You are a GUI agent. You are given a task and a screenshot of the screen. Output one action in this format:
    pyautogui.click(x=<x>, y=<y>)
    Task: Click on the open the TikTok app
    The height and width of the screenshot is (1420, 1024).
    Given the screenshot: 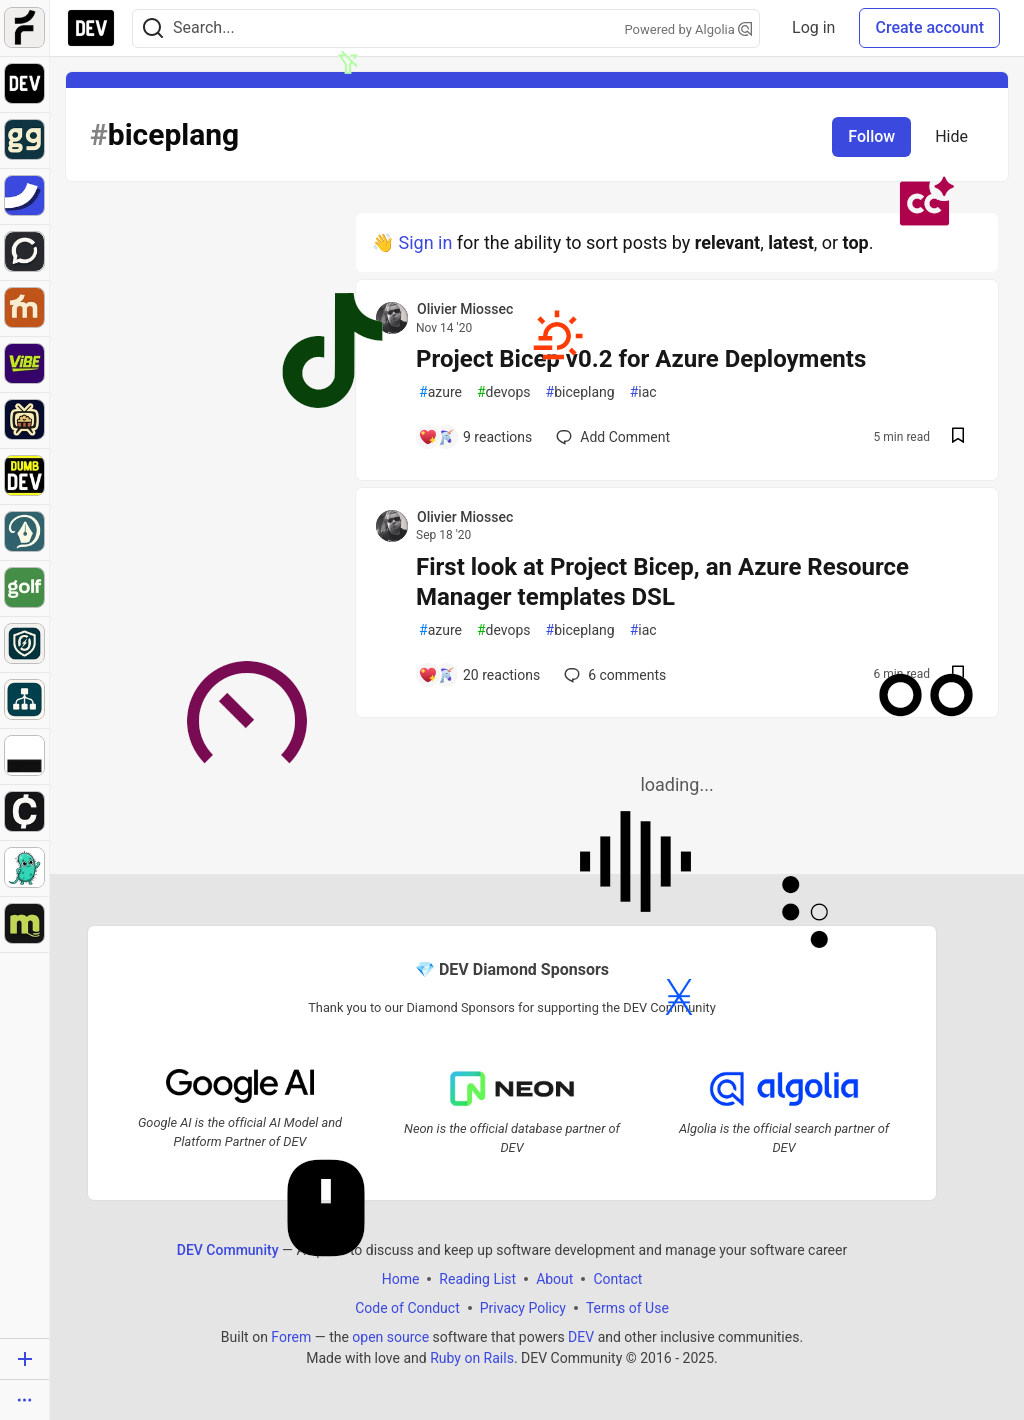 What is the action you would take?
    pyautogui.click(x=332, y=350)
    